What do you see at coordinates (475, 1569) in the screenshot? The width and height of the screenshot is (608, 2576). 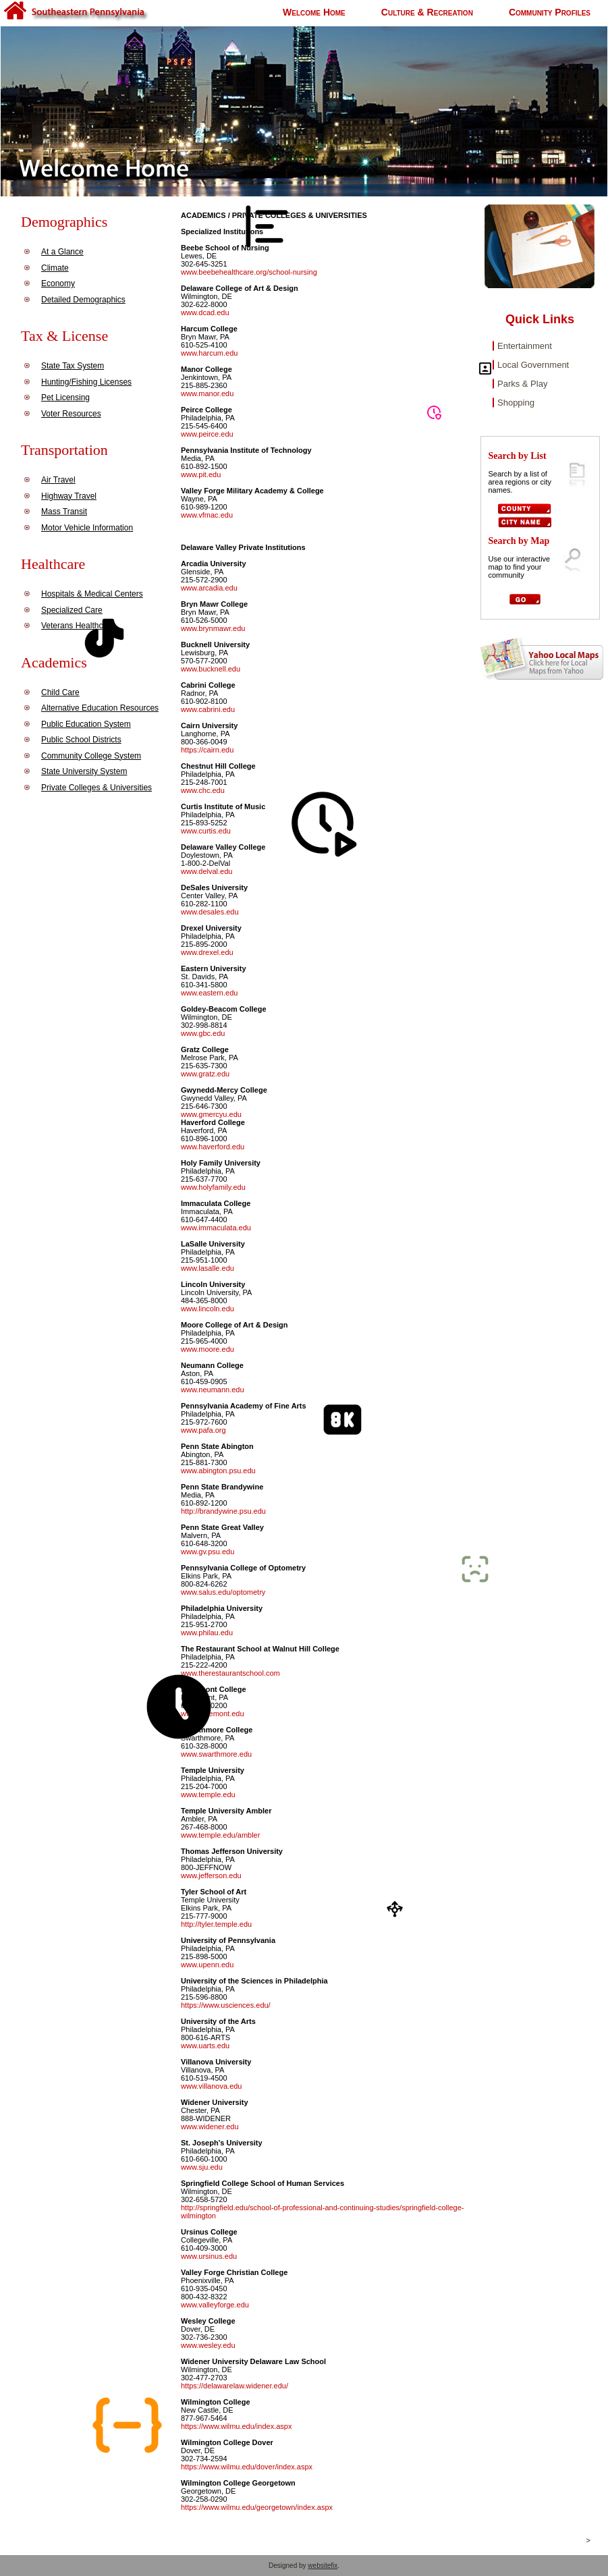 I see `face id authentication failed` at bounding box center [475, 1569].